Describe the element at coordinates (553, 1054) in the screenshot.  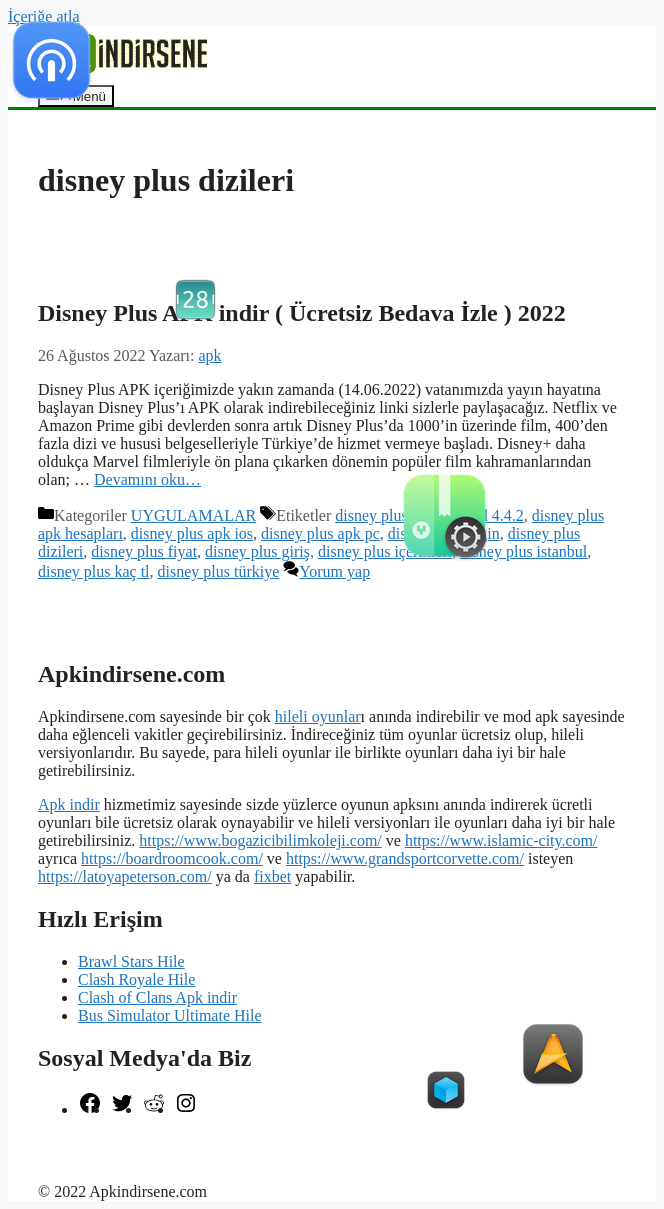
I see `open akira vector graphics editor` at that location.